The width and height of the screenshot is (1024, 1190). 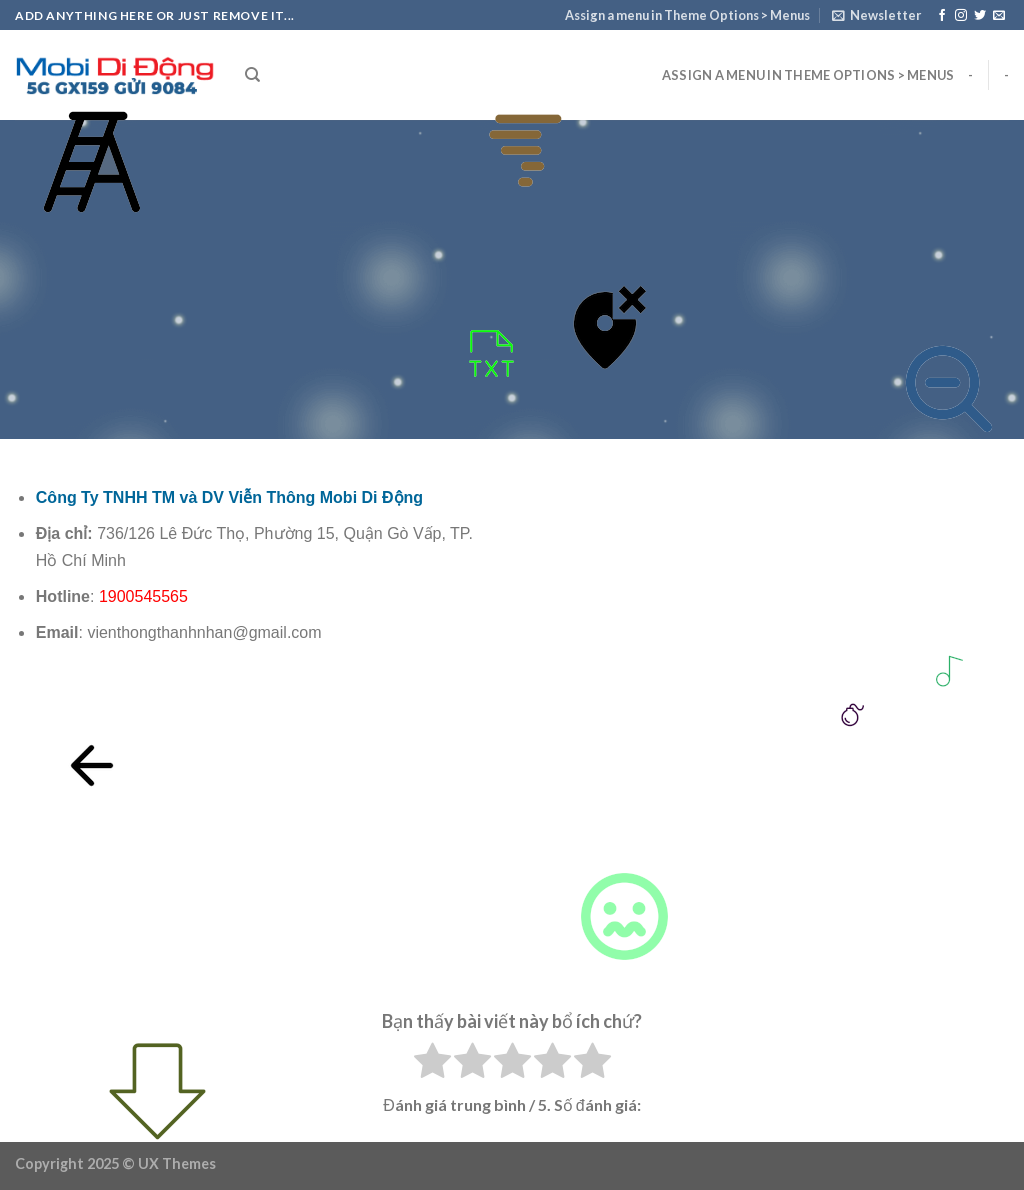 What do you see at coordinates (157, 1087) in the screenshot?
I see `download a file or content` at bounding box center [157, 1087].